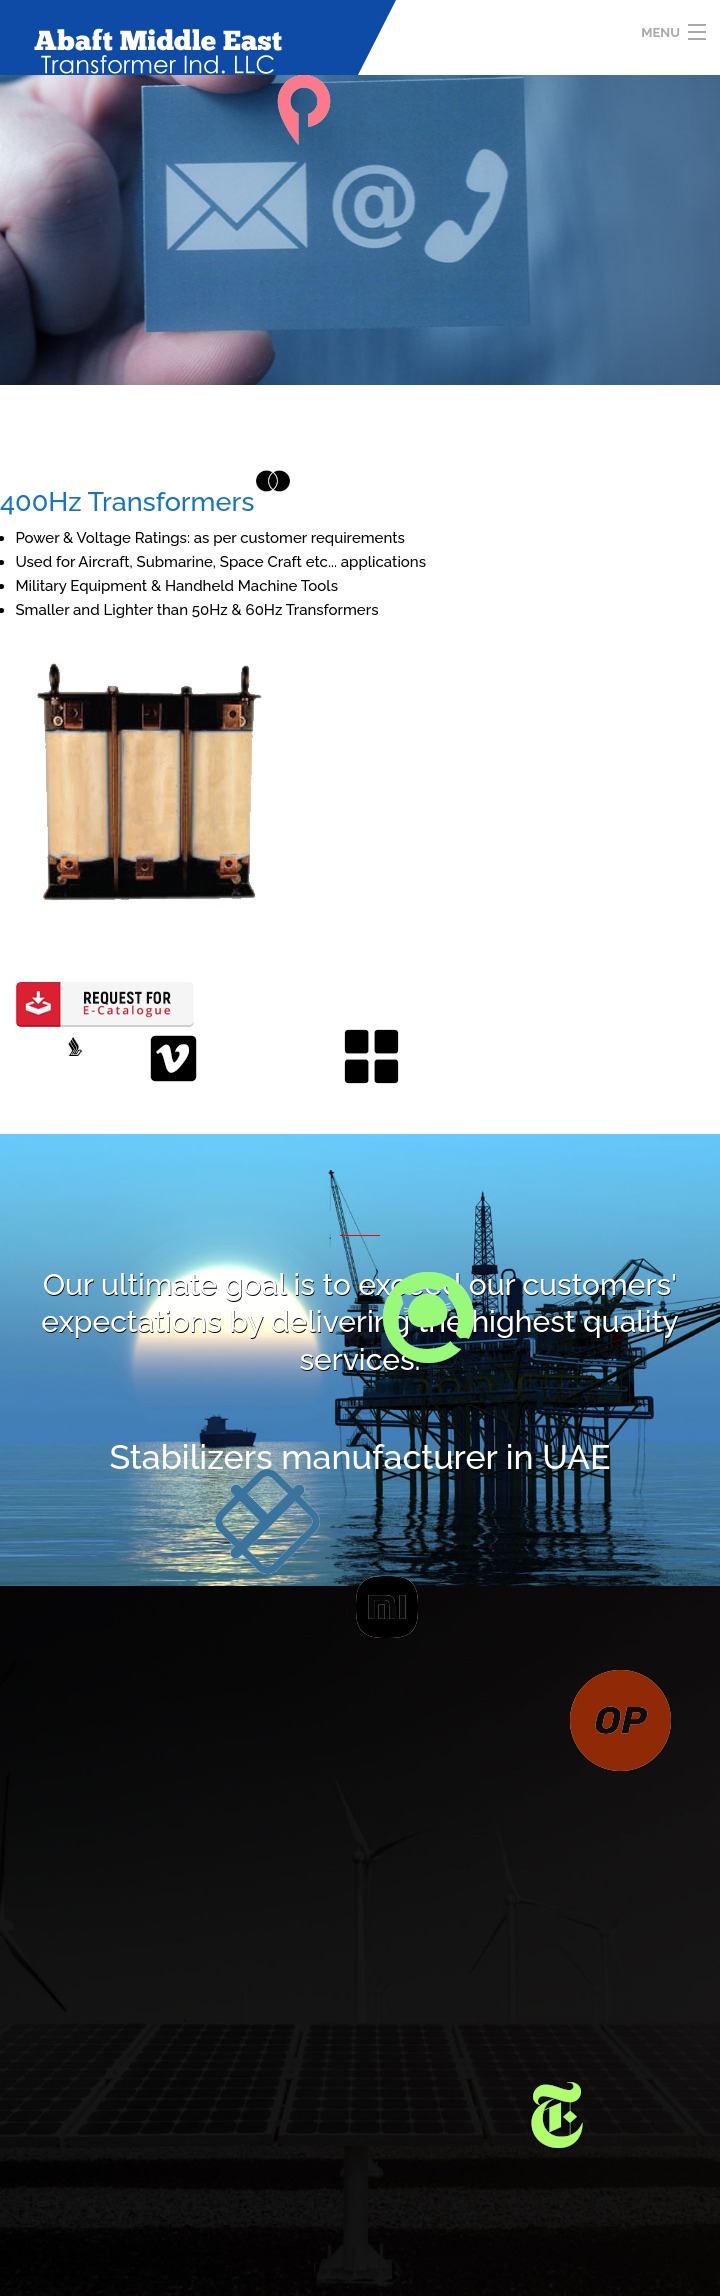 The width and height of the screenshot is (720, 2296). What do you see at coordinates (304, 110) in the screenshot?
I see `player.me logo` at bounding box center [304, 110].